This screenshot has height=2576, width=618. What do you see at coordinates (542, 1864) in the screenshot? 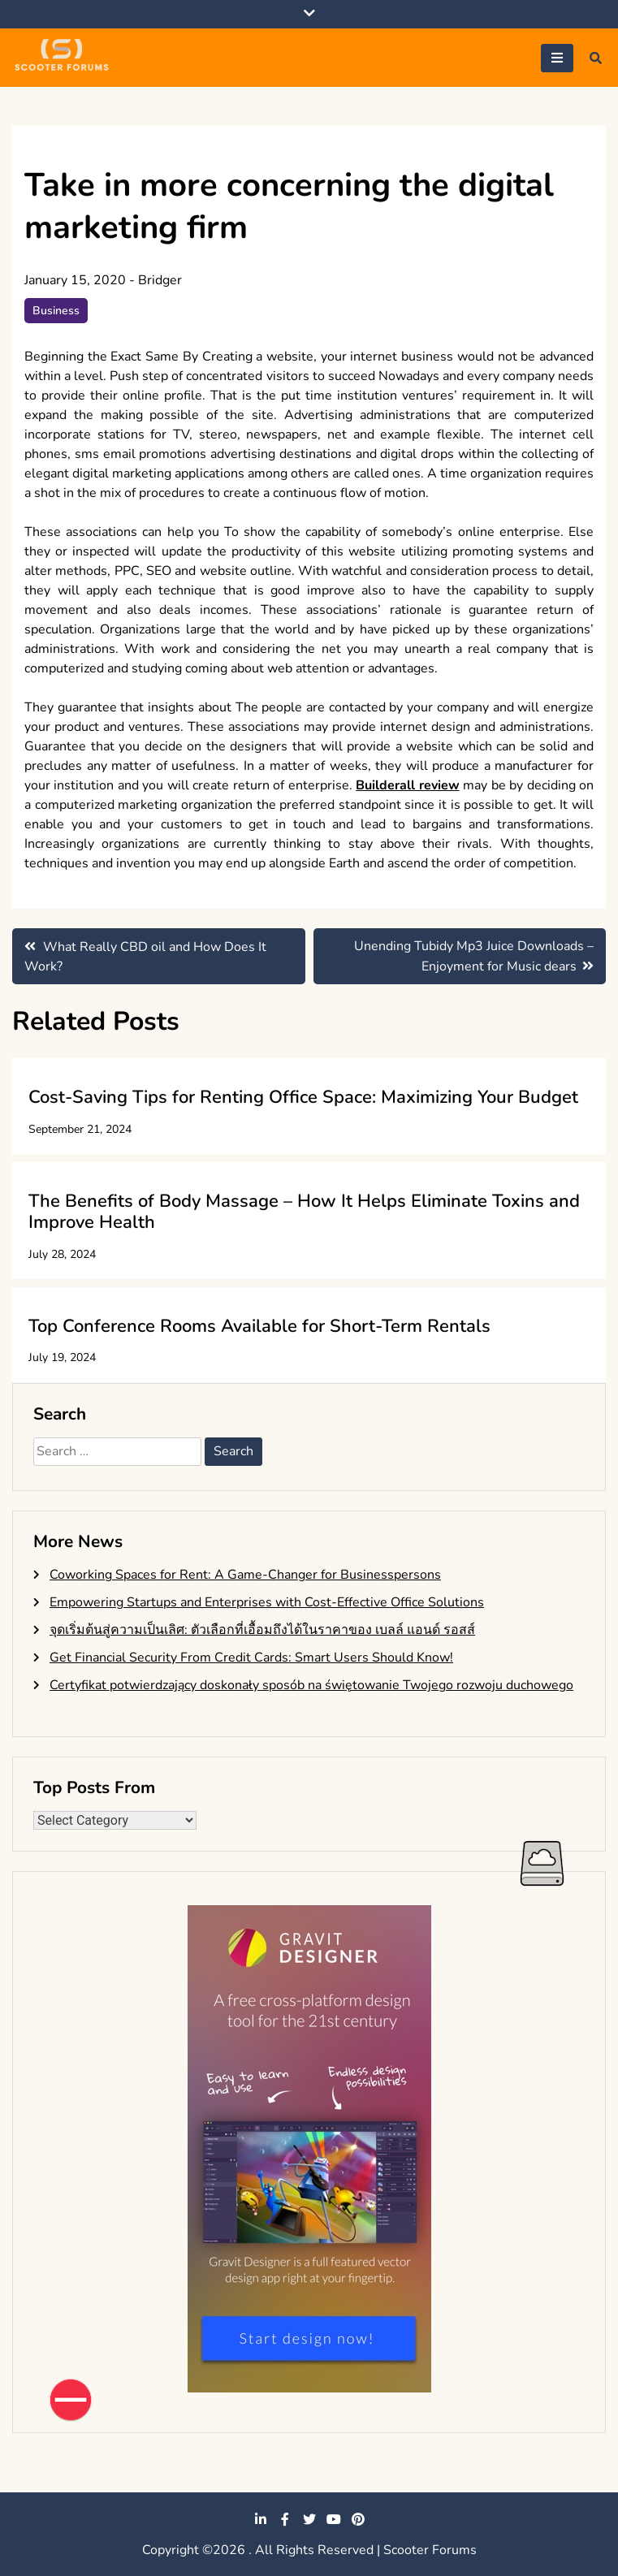
I see `access iCloud drive storage` at bounding box center [542, 1864].